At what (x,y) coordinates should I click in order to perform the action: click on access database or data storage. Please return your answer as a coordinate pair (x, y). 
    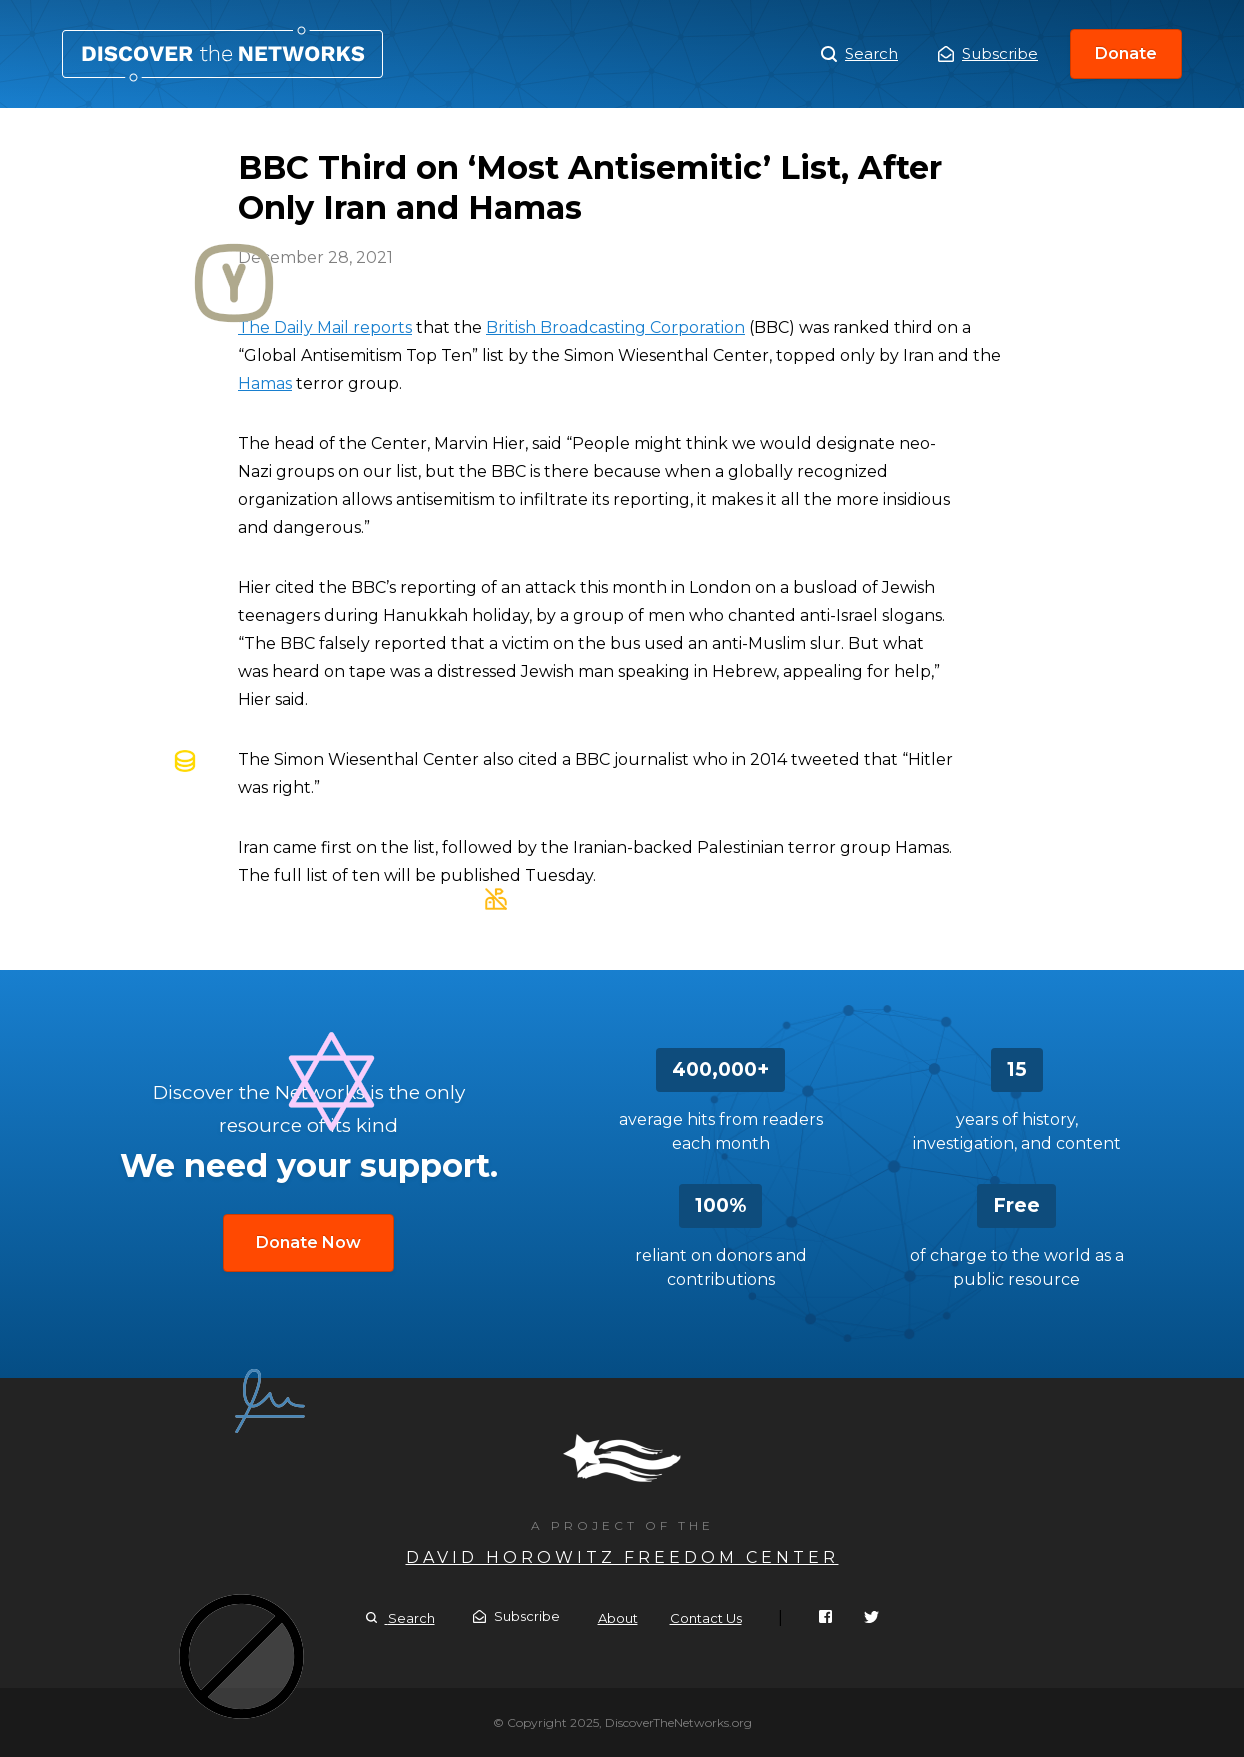
    Looking at the image, I should click on (185, 761).